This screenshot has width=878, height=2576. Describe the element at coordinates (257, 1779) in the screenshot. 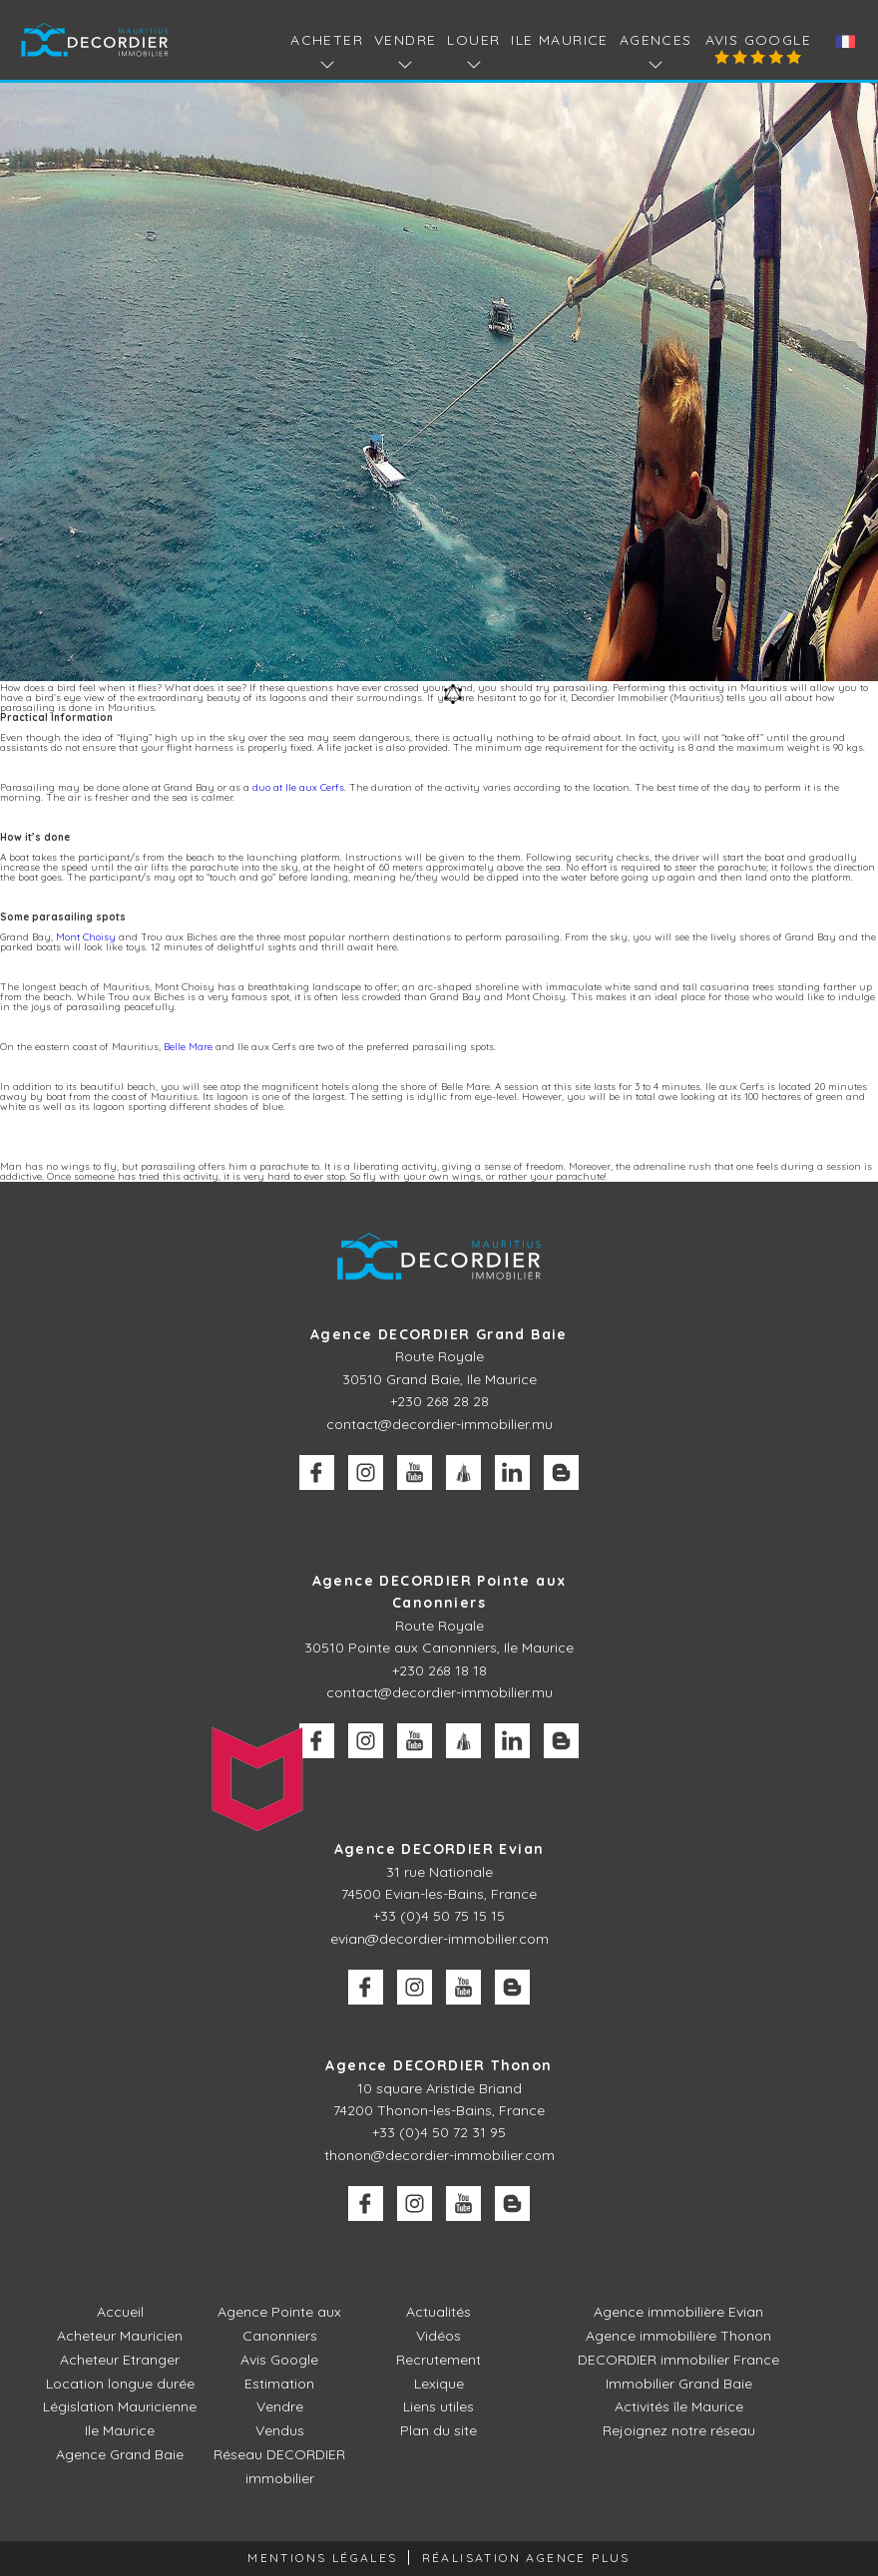

I see `mcafee antivirus software logo` at that location.